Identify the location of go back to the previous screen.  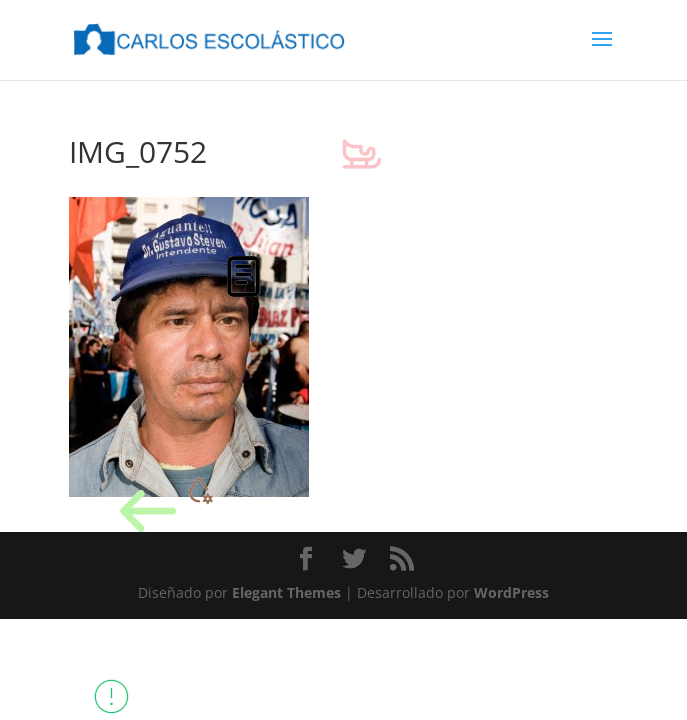
(148, 511).